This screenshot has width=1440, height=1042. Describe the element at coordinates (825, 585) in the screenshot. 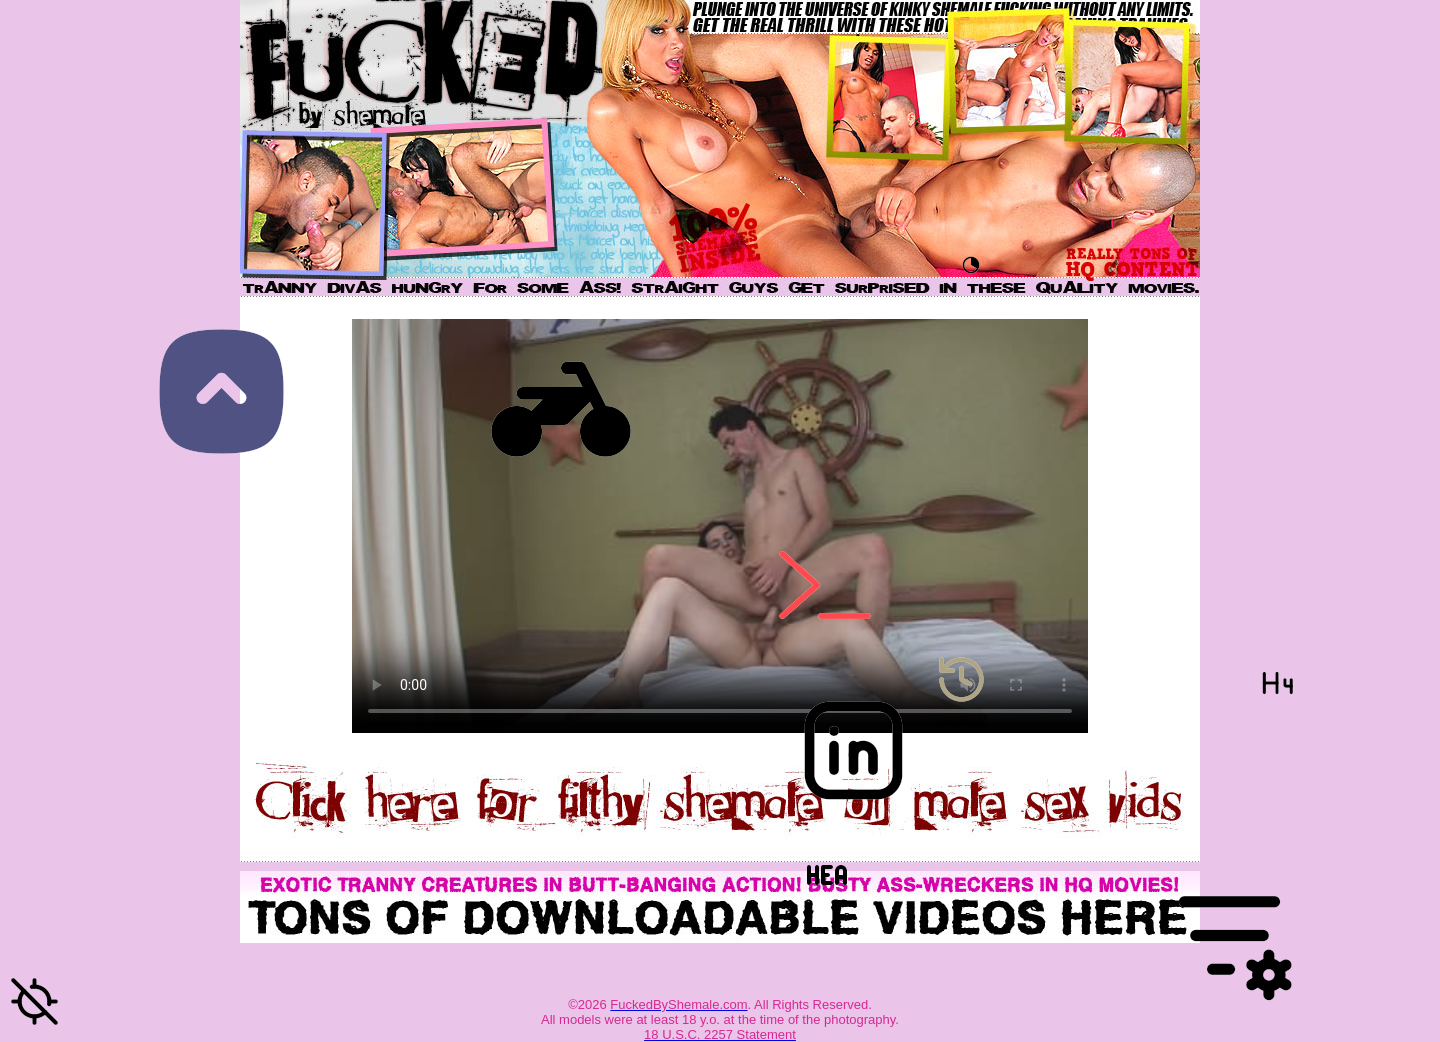

I see `open the command line terminal` at that location.